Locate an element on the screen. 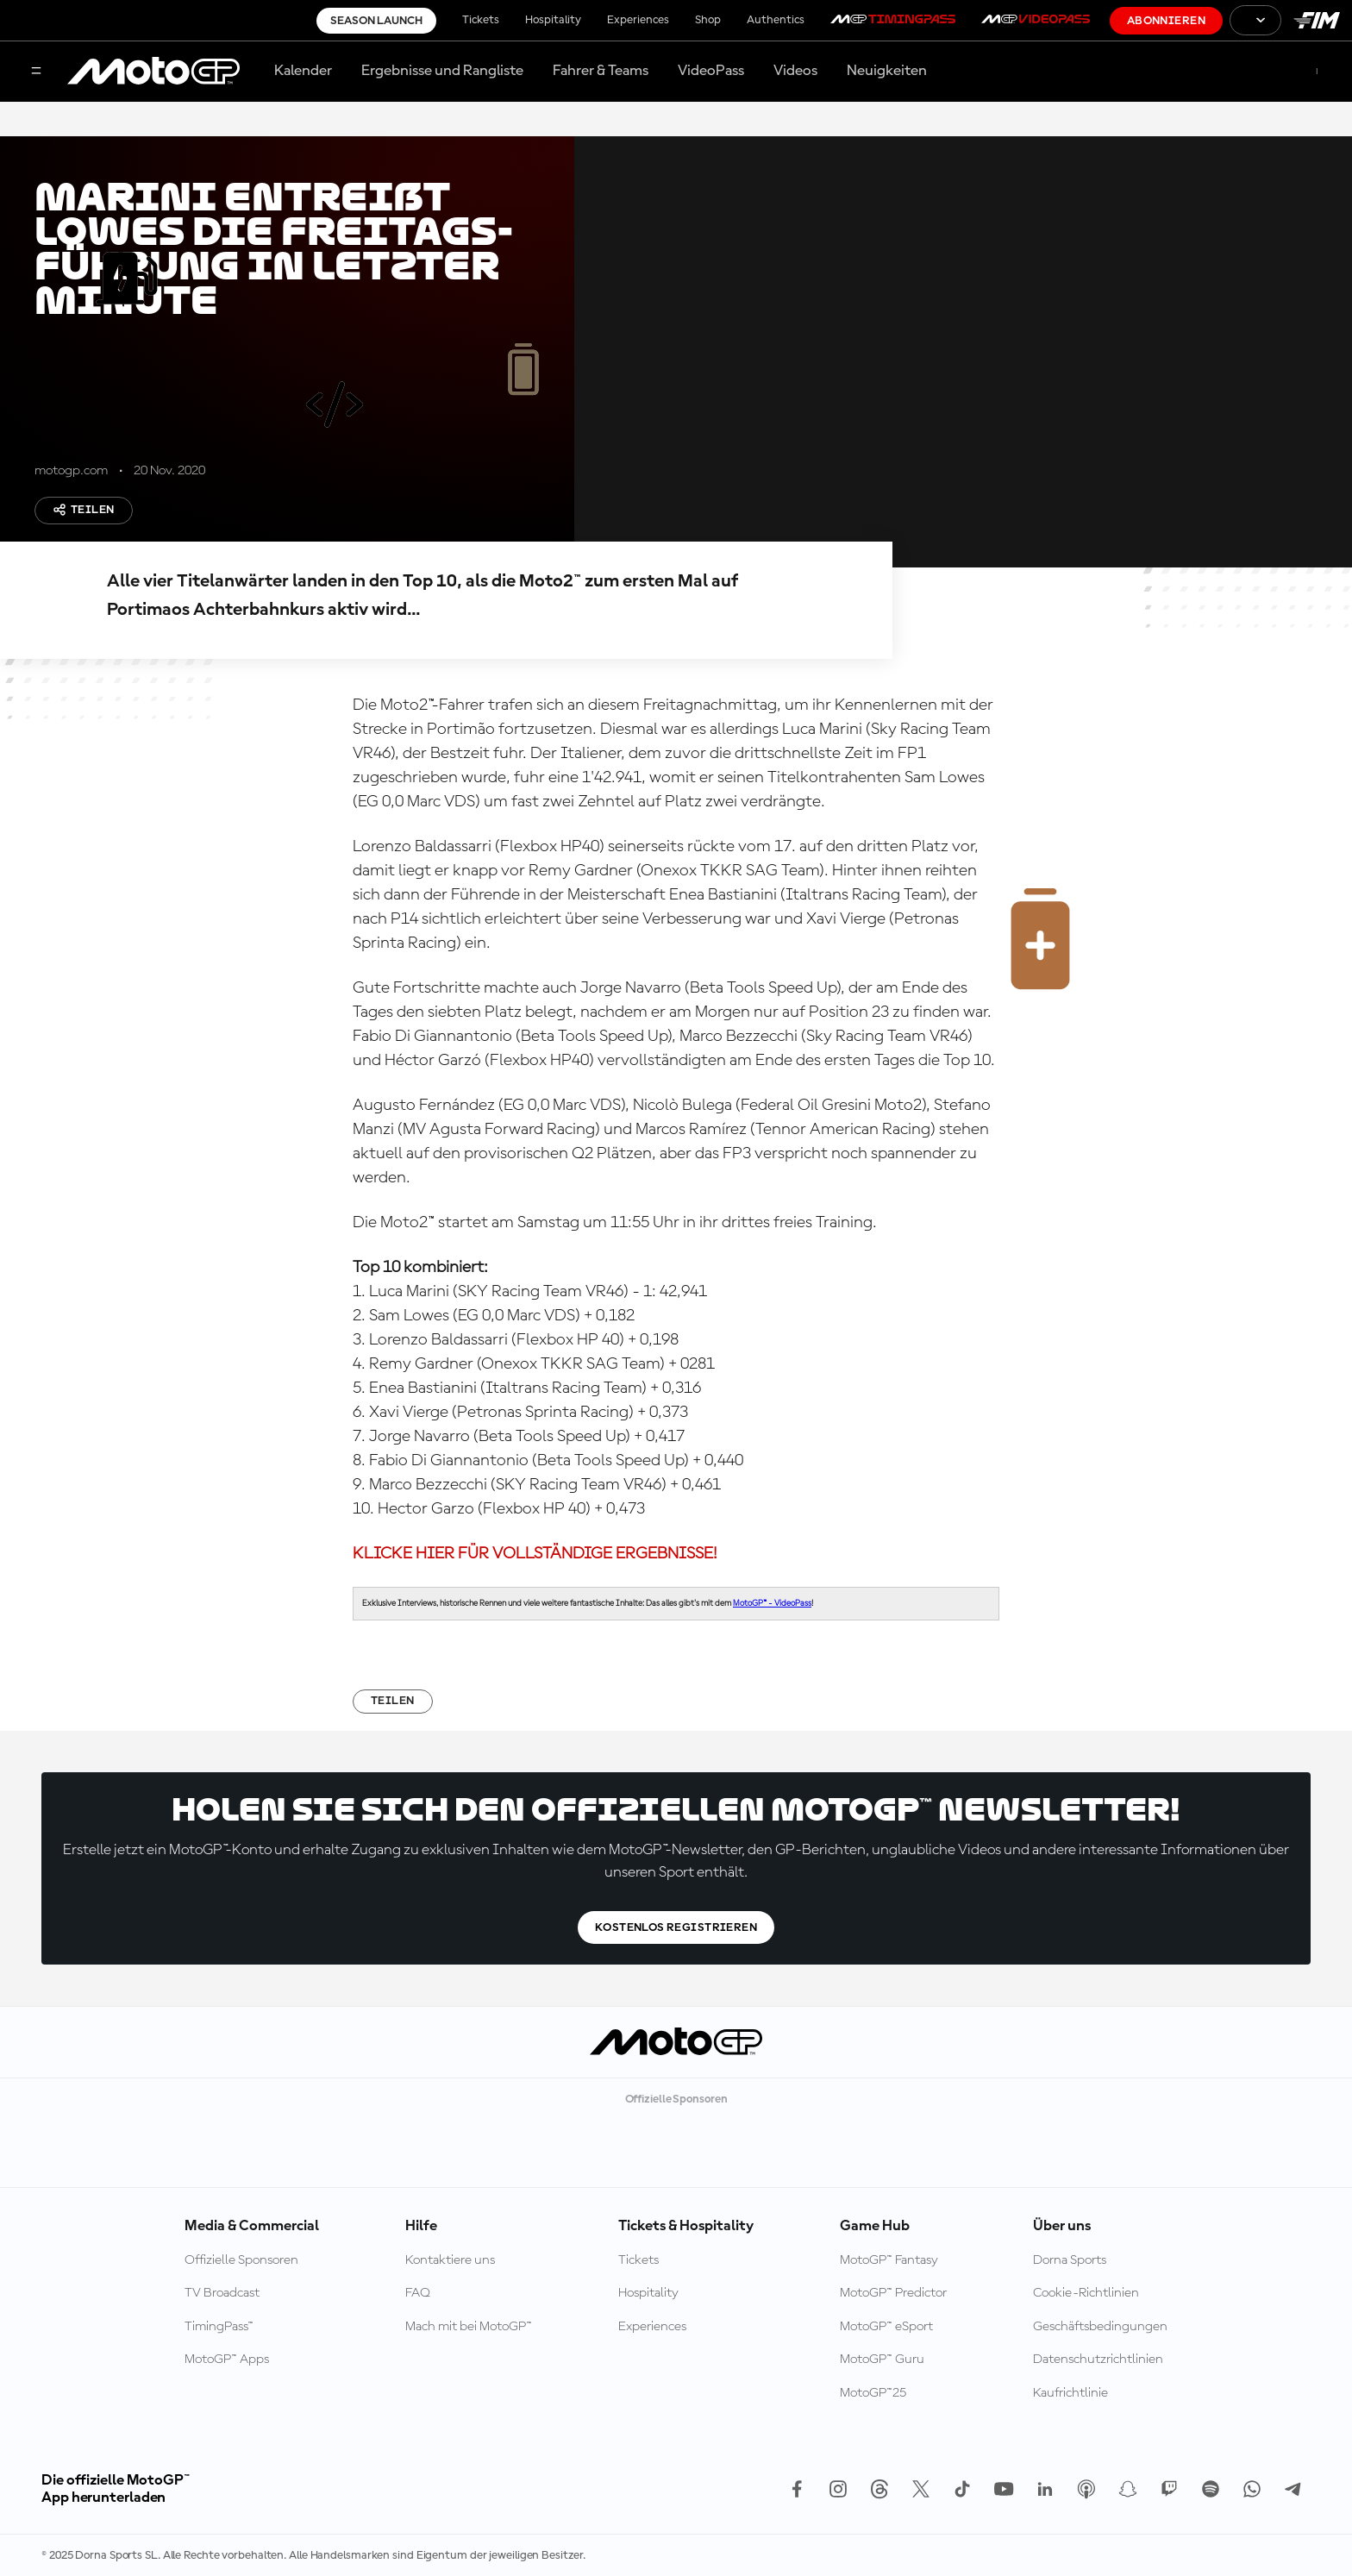 Image resolution: width=1352 pixels, height=2576 pixels. find nearby EV charging stations is located at coordinates (124, 278).